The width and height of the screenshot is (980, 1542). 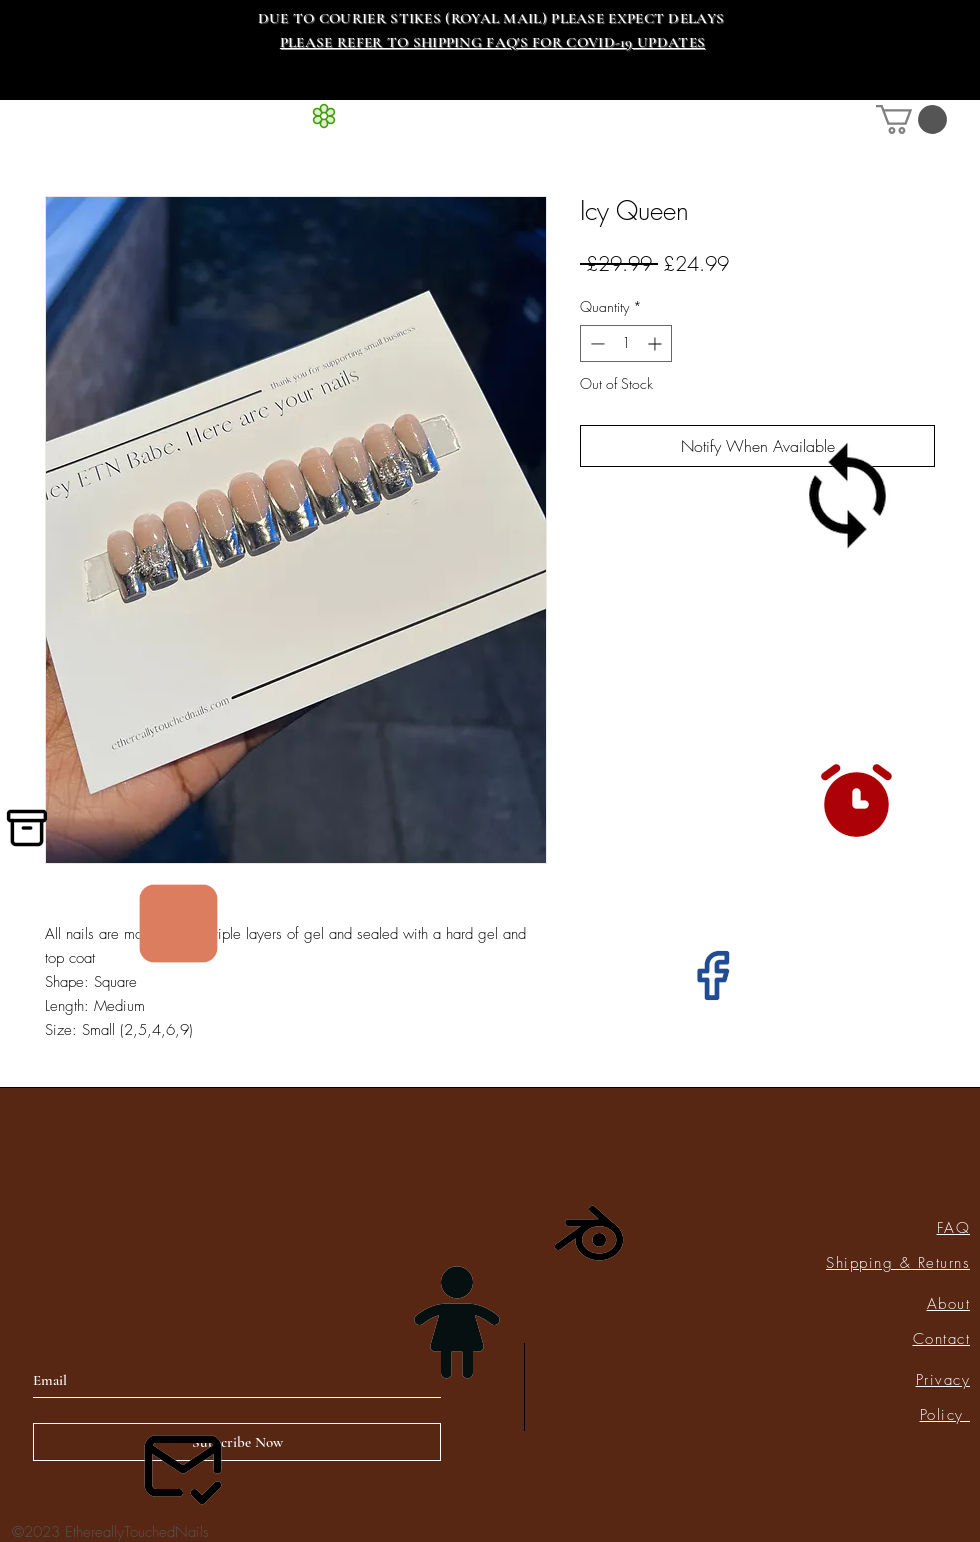 I want to click on archive this item, so click(x=27, y=828).